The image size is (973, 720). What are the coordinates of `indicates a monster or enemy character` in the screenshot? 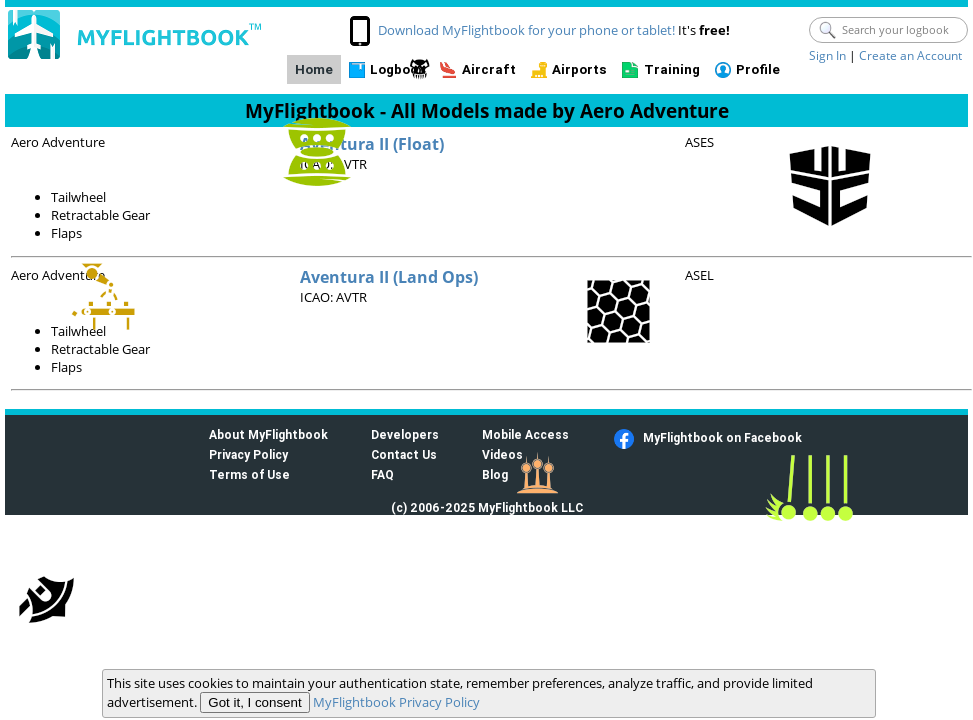 It's located at (419, 68).